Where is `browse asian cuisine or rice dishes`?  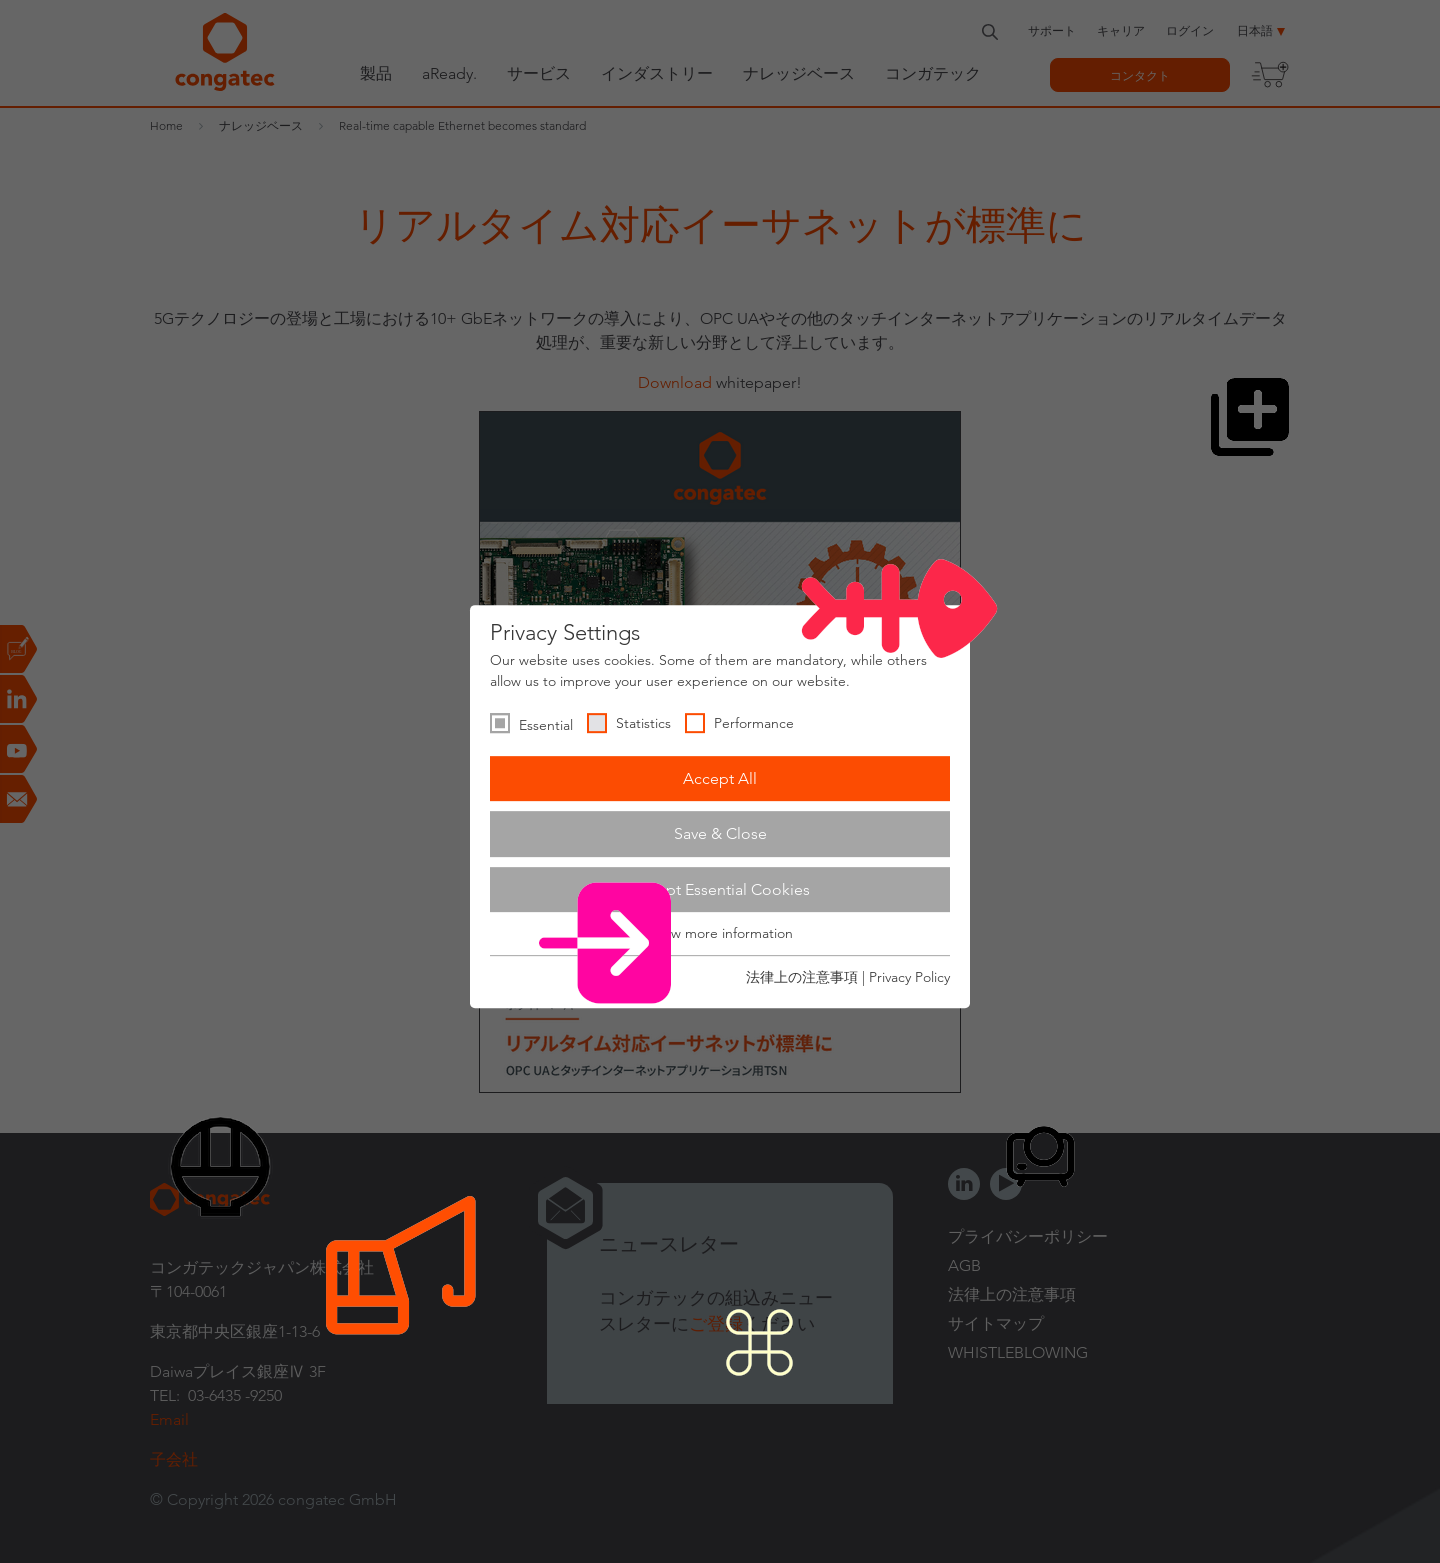
browse asian cuisine or rice dishes is located at coordinates (220, 1166).